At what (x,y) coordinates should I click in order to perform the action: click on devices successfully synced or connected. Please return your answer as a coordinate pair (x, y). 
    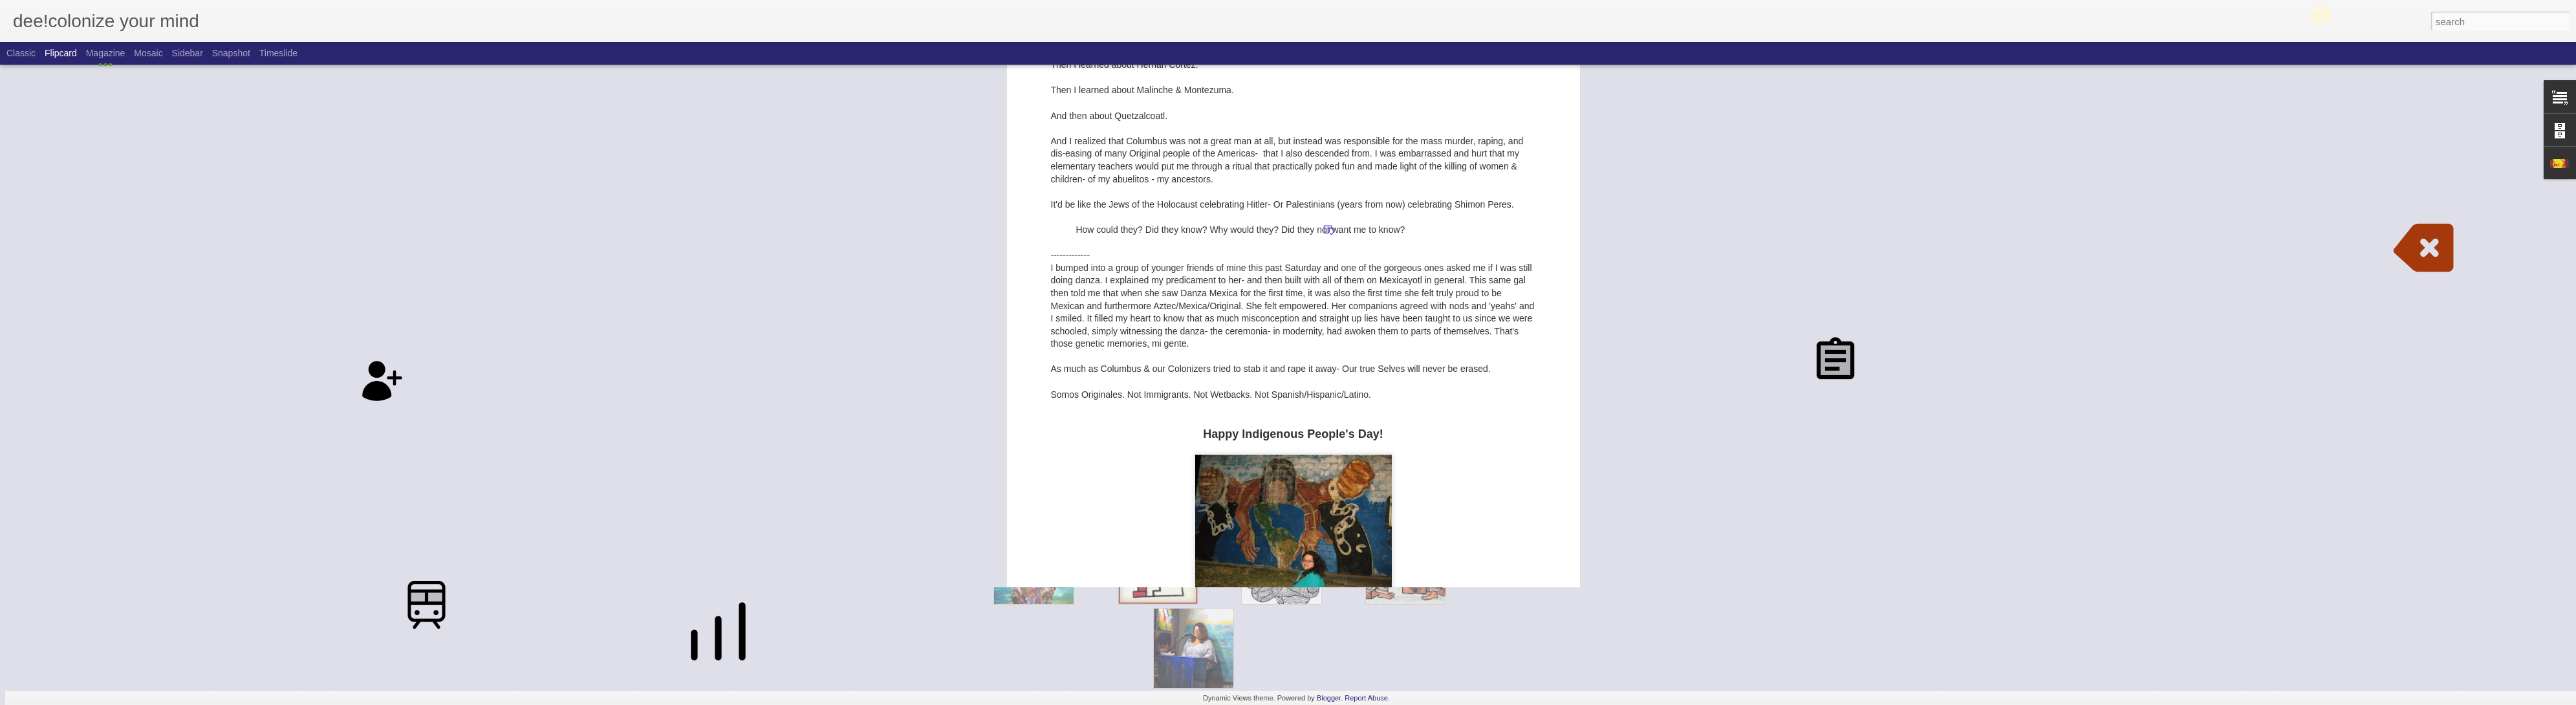
    Looking at the image, I should click on (1328, 230).